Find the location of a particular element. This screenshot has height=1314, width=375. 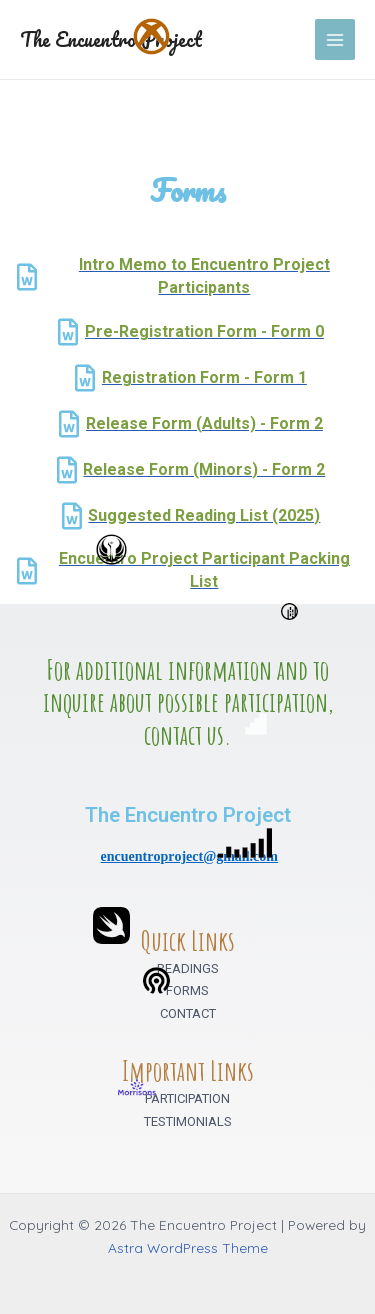

ceph distributed storage platform logo is located at coordinates (156, 980).